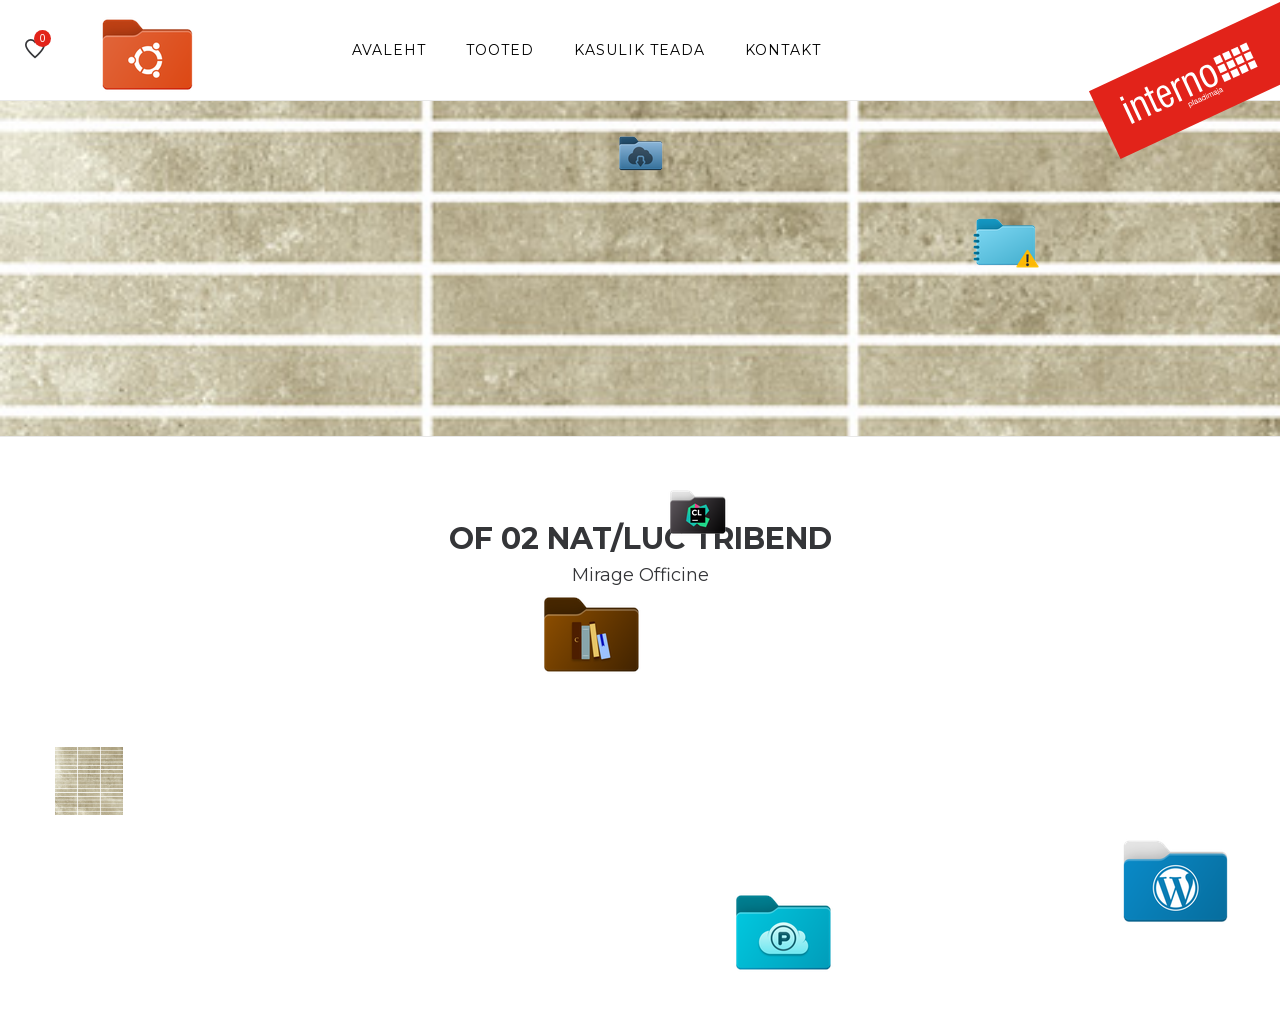 The height and width of the screenshot is (1035, 1280). Describe the element at coordinates (1175, 884) in the screenshot. I see `folder containing wordpress website files` at that location.